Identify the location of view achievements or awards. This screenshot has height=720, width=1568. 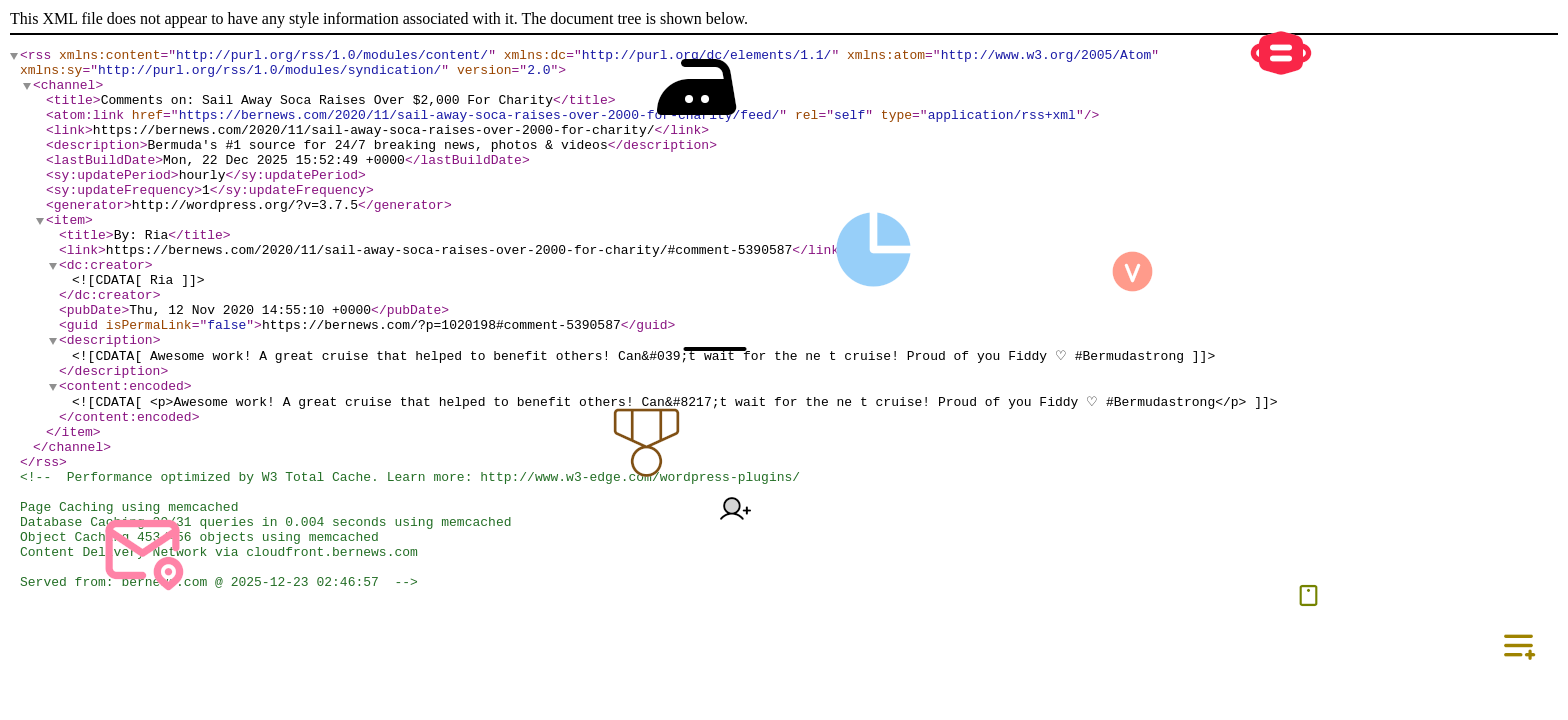
(646, 438).